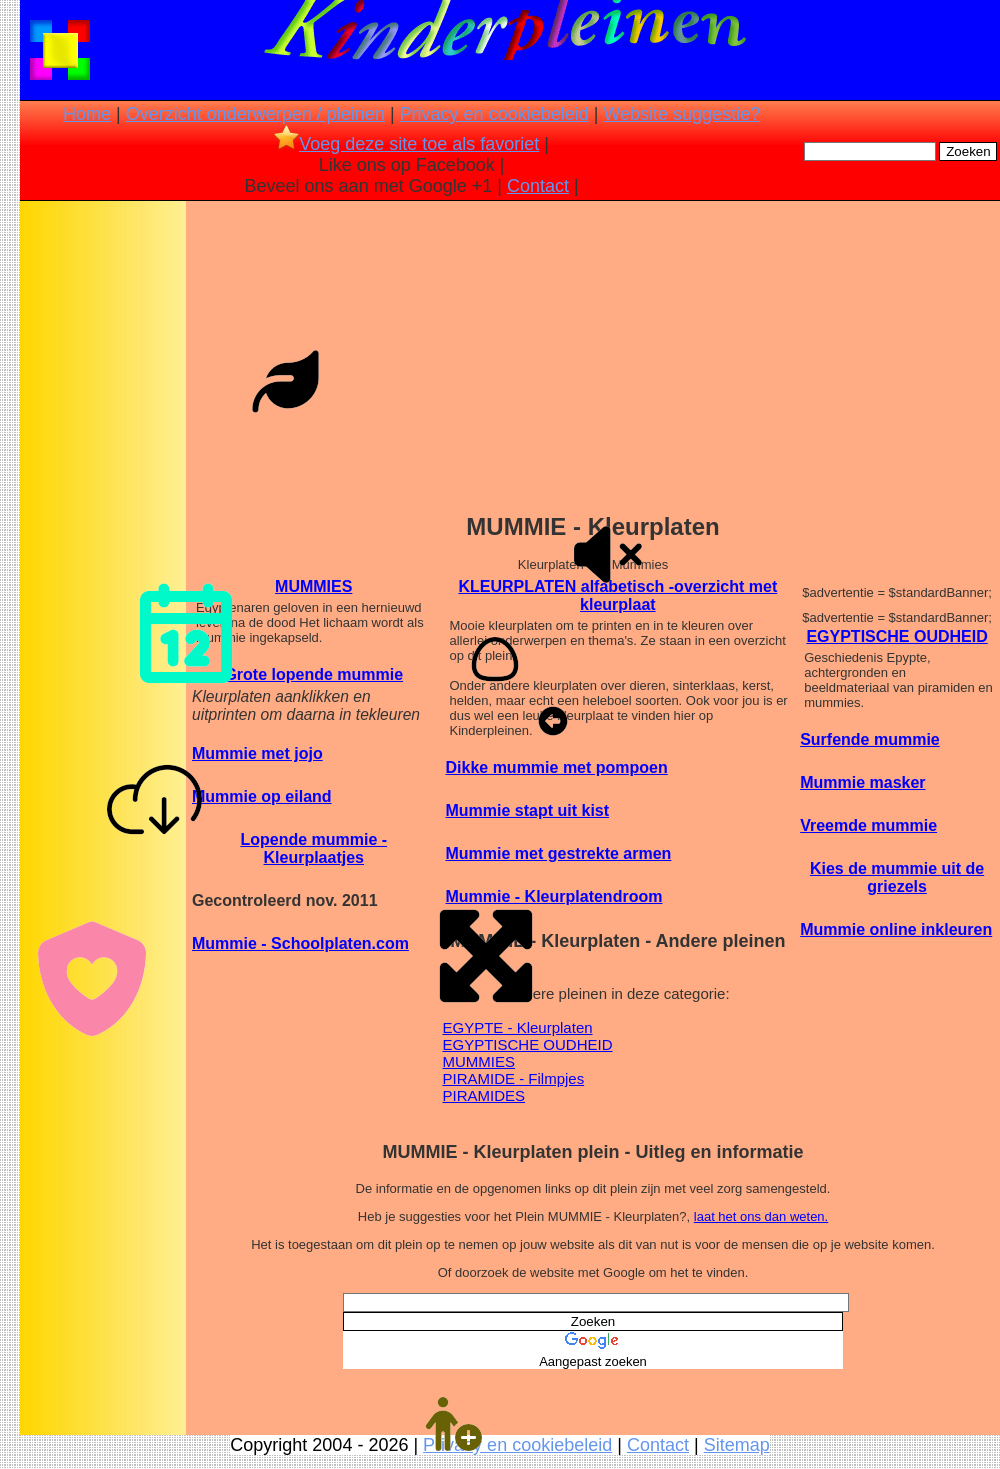  What do you see at coordinates (452, 1424) in the screenshot?
I see `add a new user or contact` at bounding box center [452, 1424].